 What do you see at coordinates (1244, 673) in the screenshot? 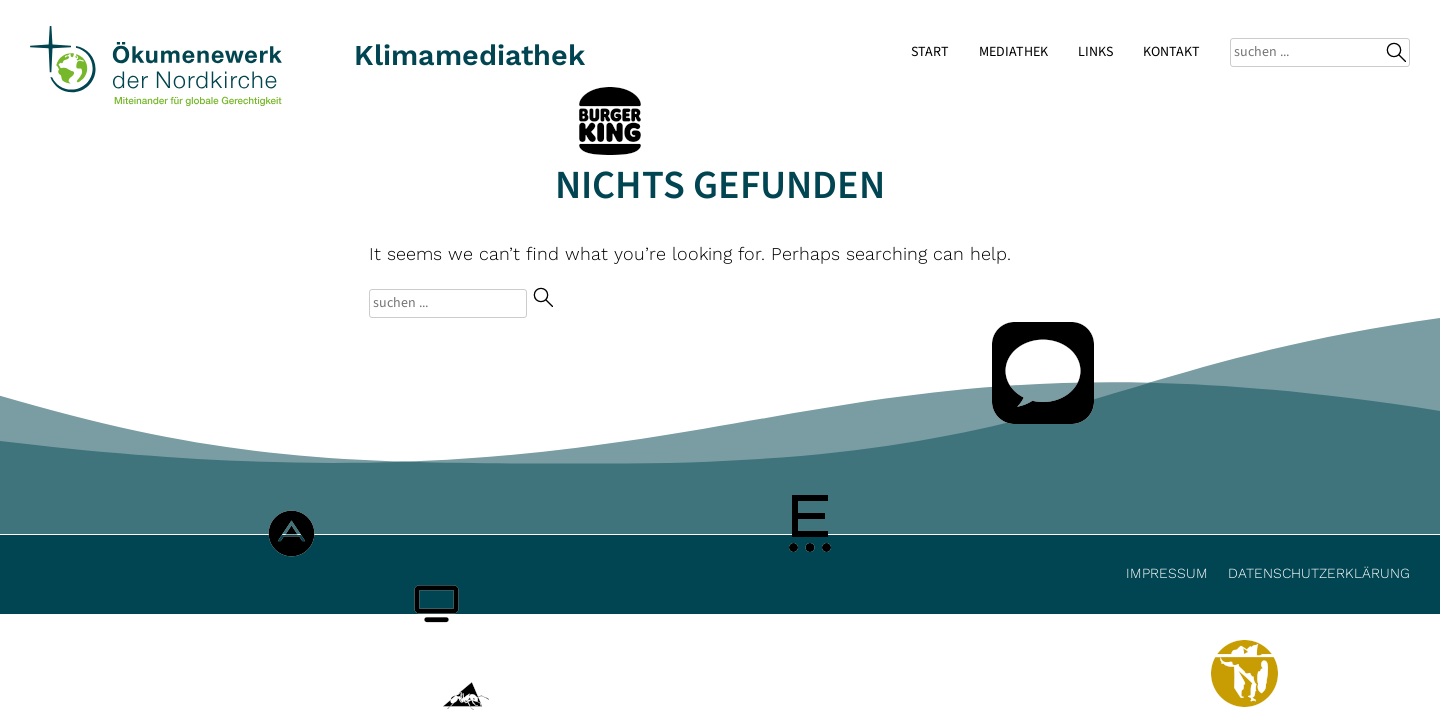
I see `open wikisource website` at bounding box center [1244, 673].